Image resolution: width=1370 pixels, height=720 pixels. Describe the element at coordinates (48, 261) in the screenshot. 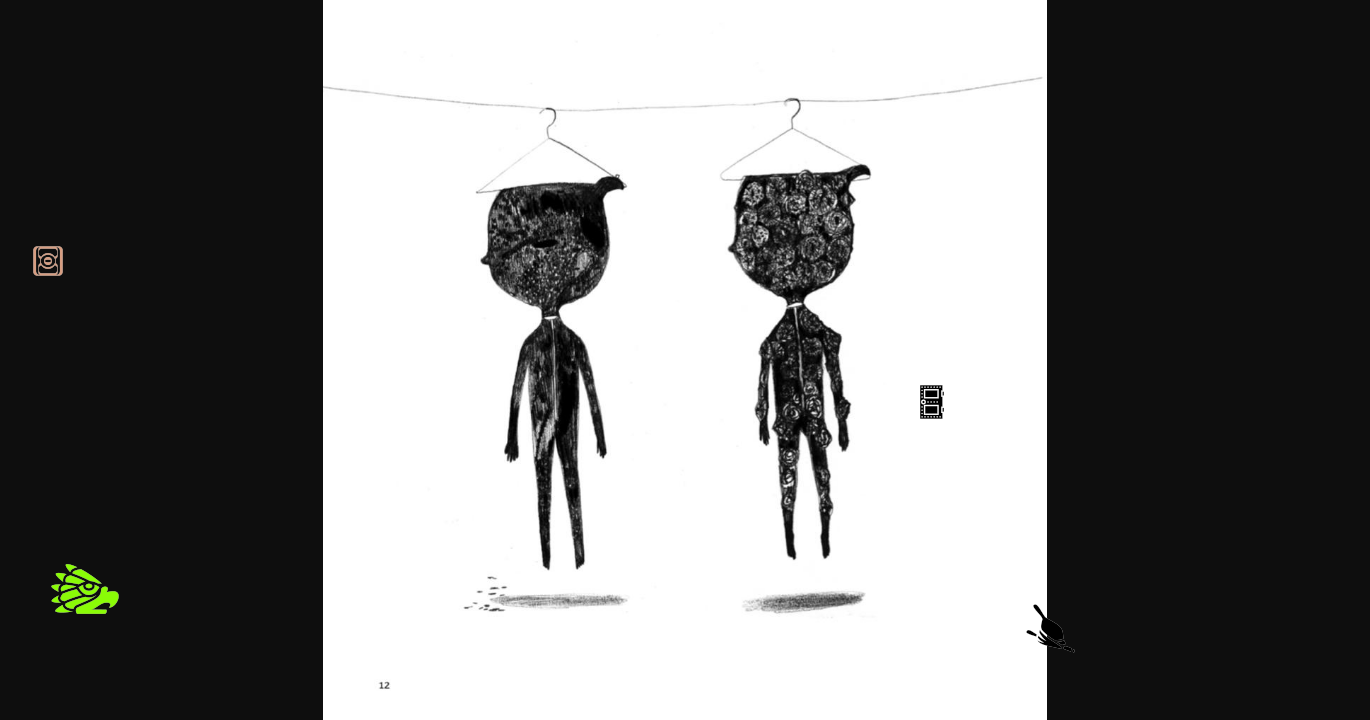

I see `abstract game piece or token indicator` at that location.